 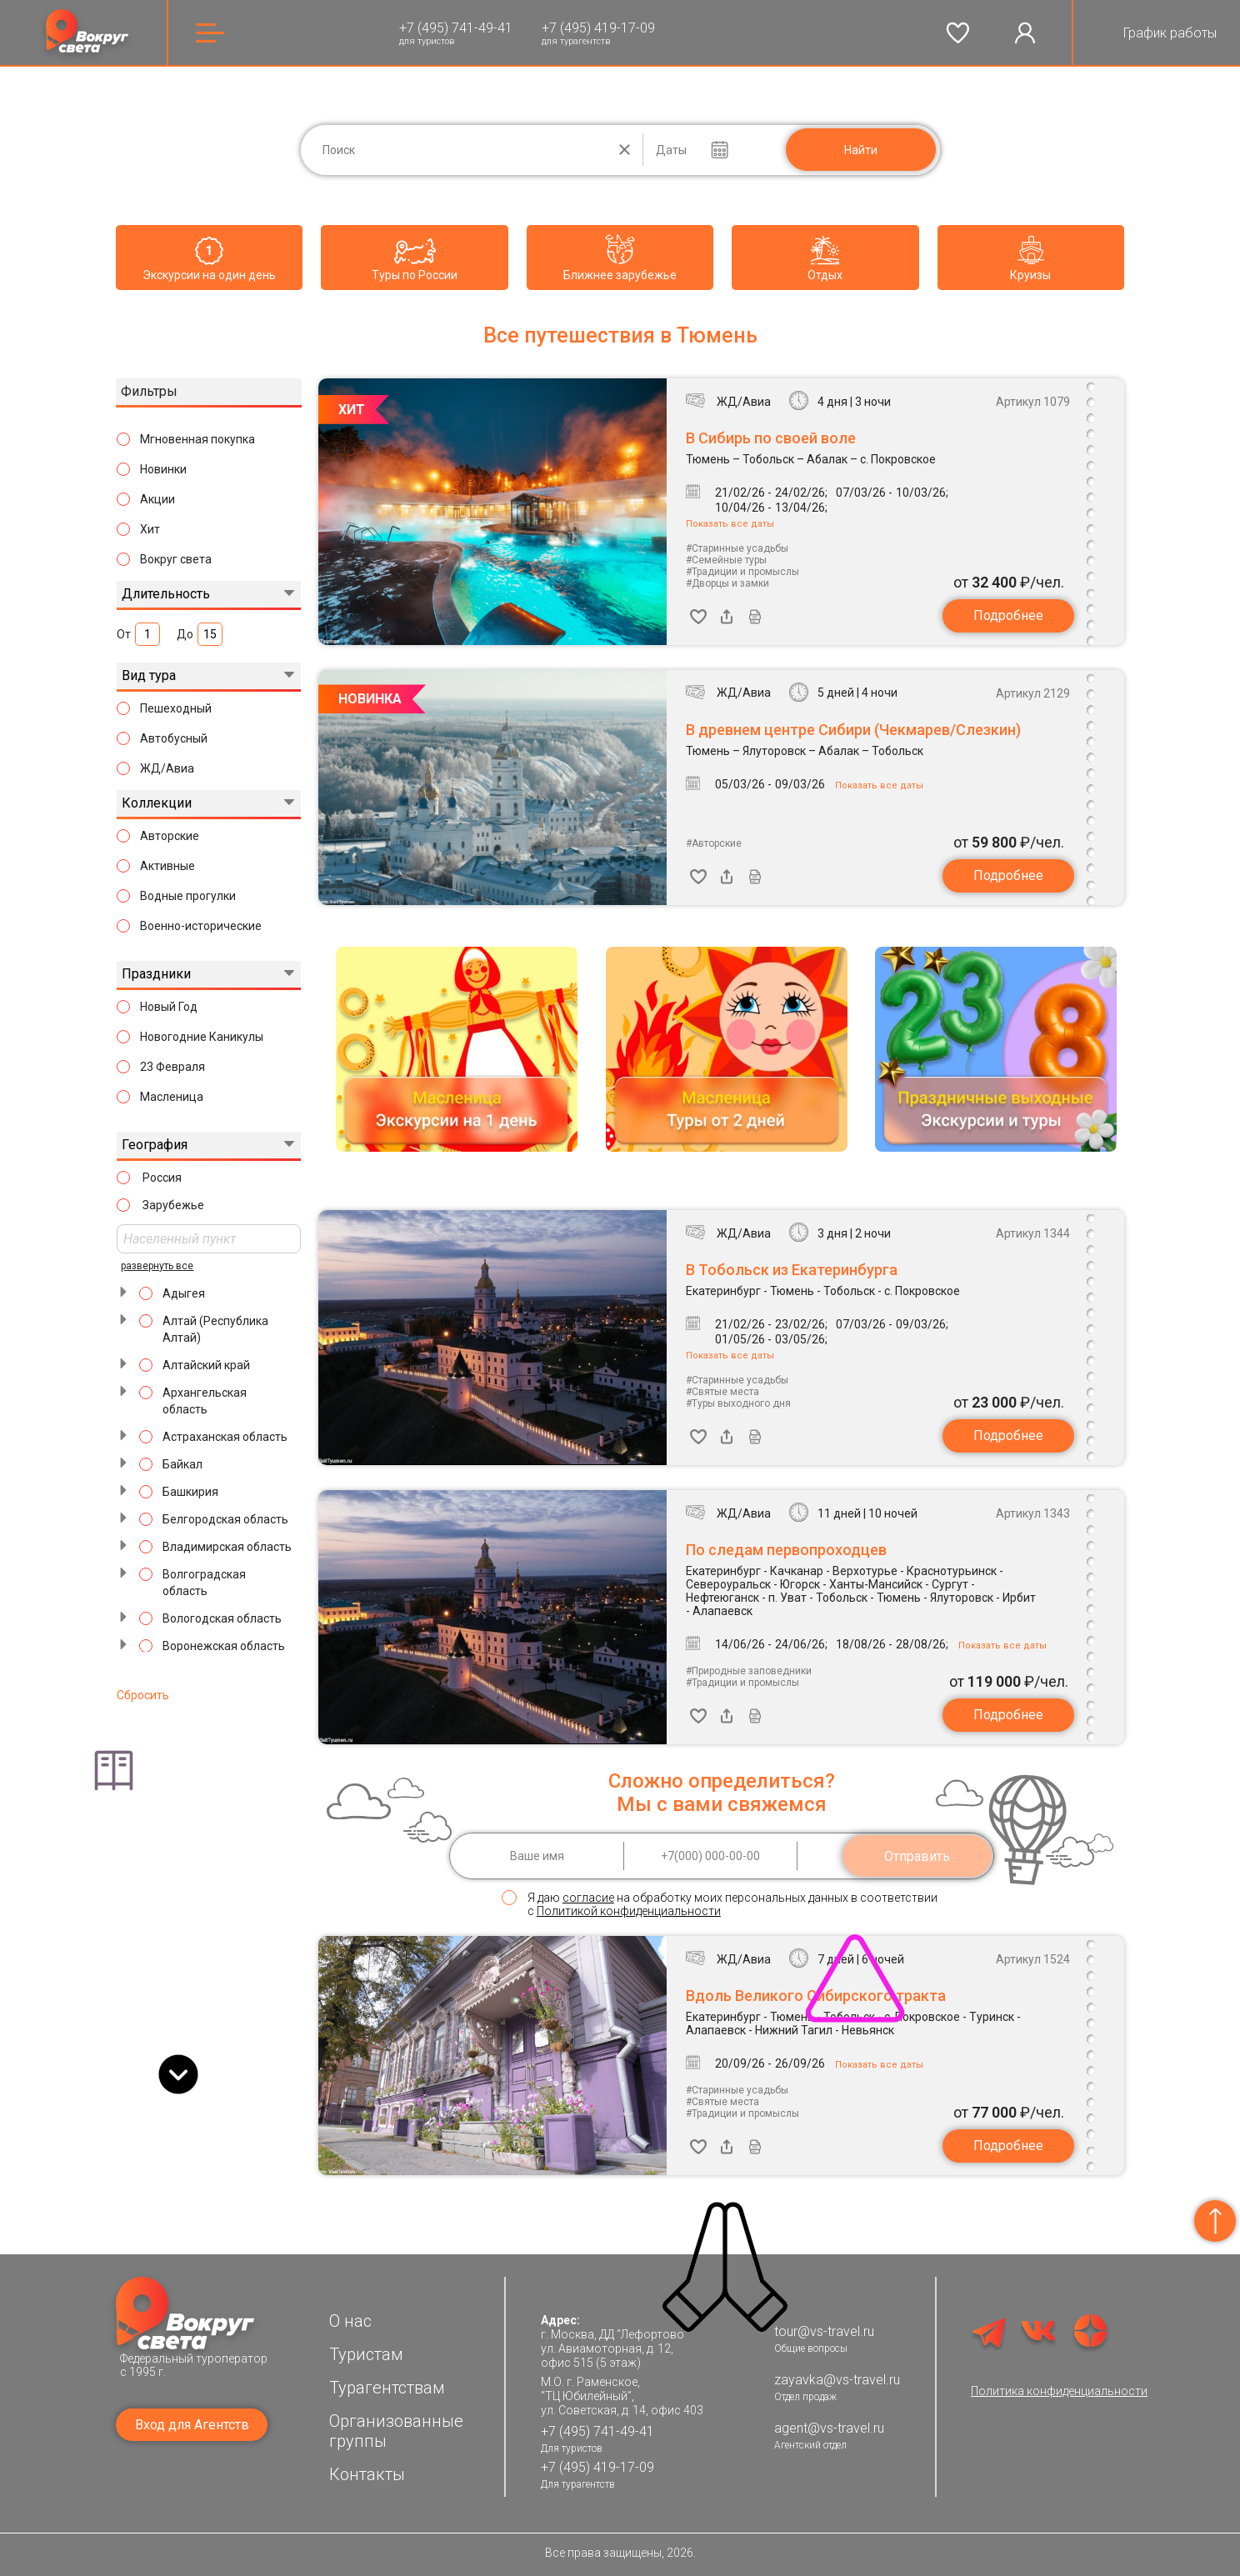 What do you see at coordinates (725, 2269) in the screenshot?
I see `express gratitude or thanks` at bounding box center [725, 2269].